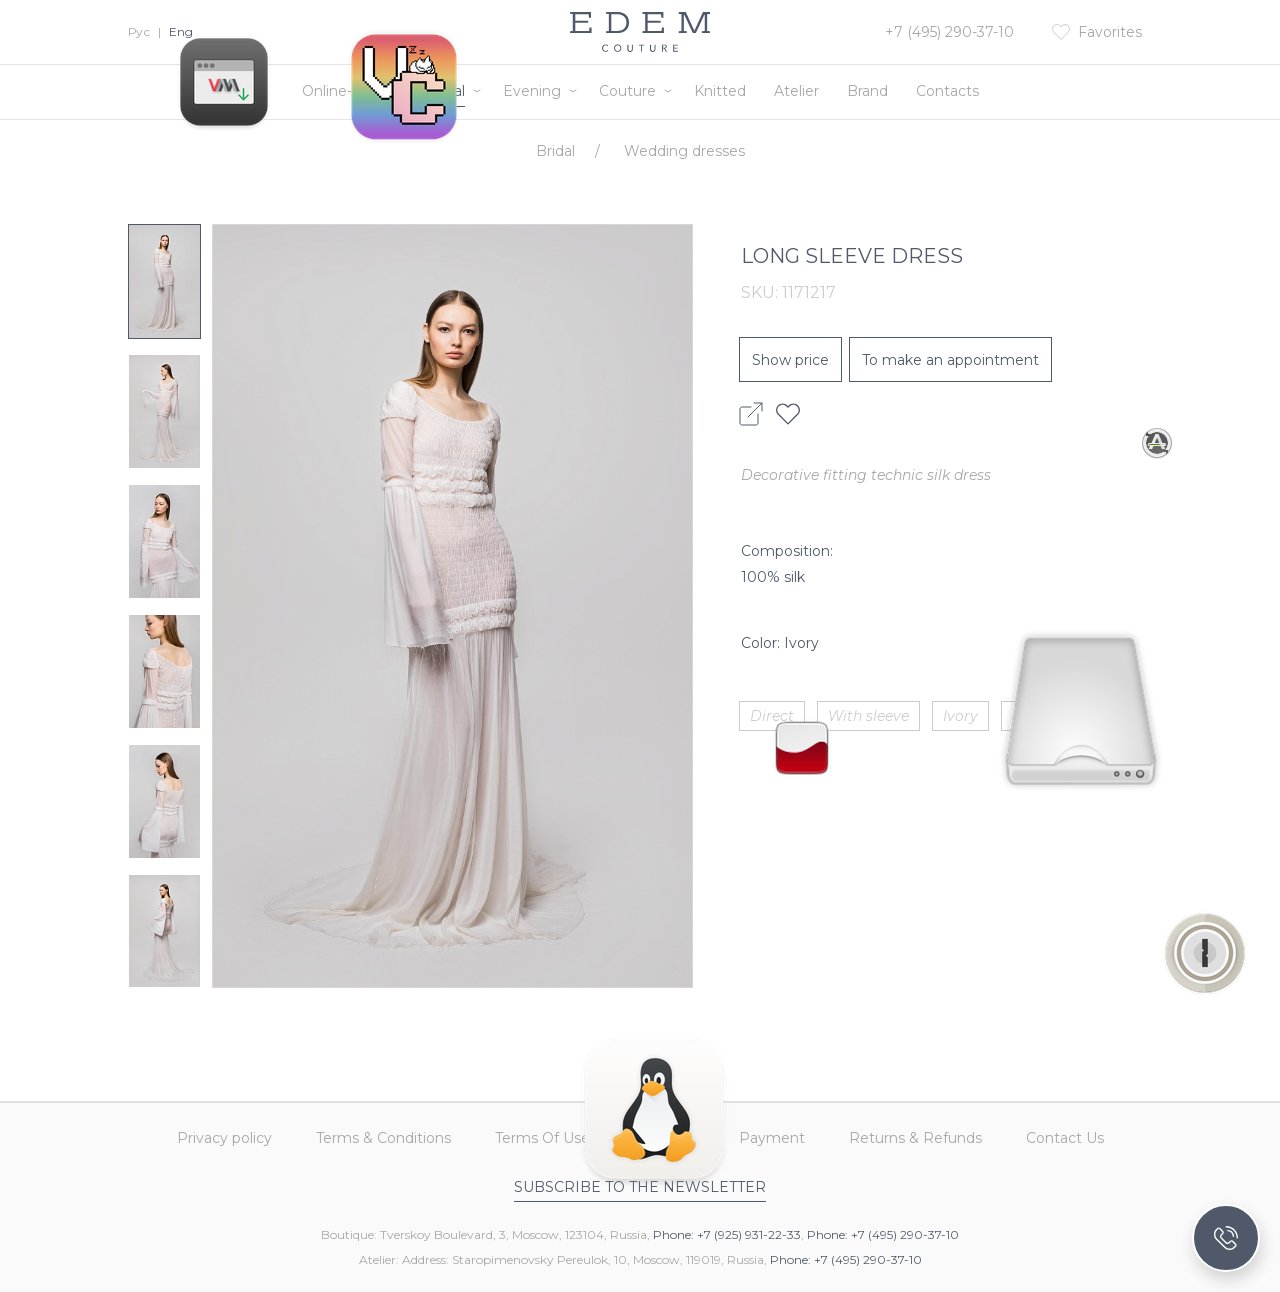 Image resolution: width=1280 pixels, height=1292 pixels. I want to click on open linux system preferences, so click(654, 1110).